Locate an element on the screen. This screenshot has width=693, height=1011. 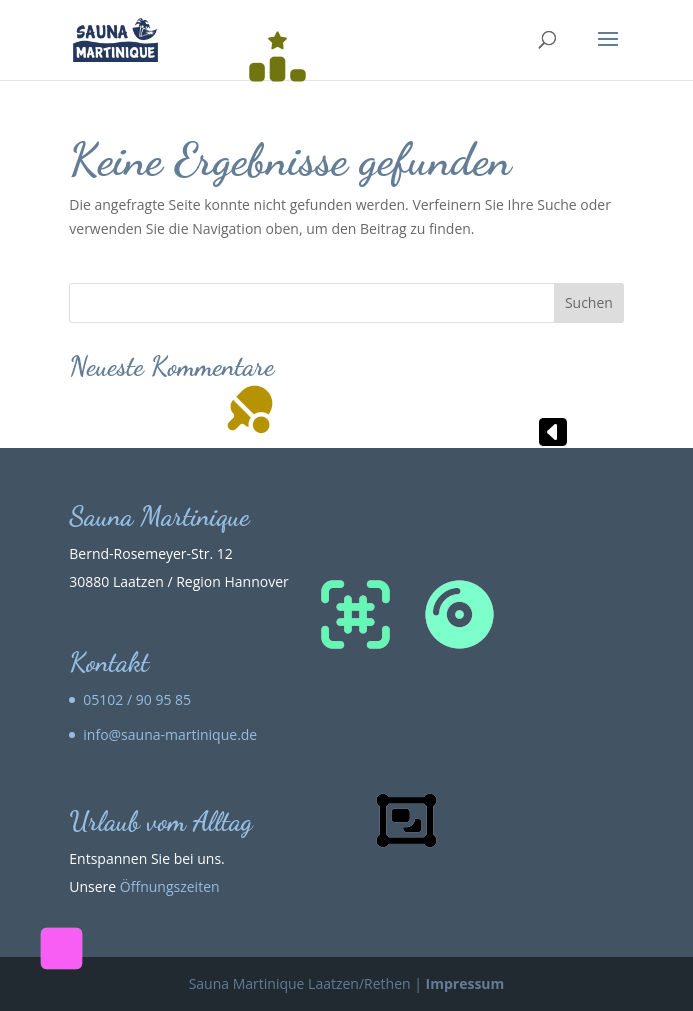
access ping pong or table tennis games is located at coordinates (250, 408).